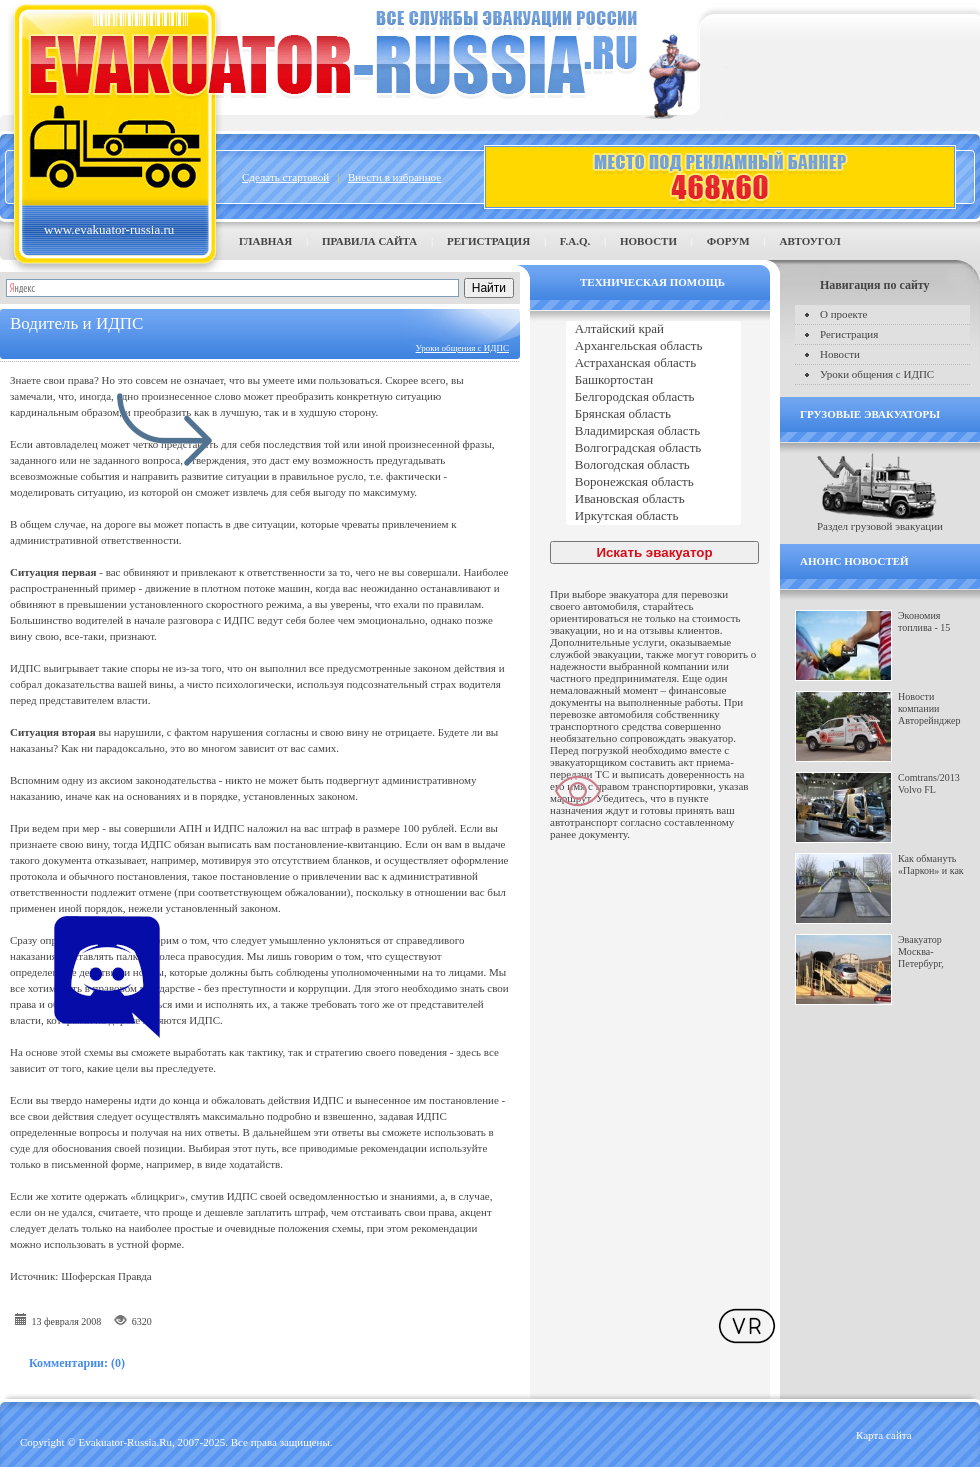  Describe the element at coordinates (107, 977) in the screenshot. I see `open Discord` at that location.